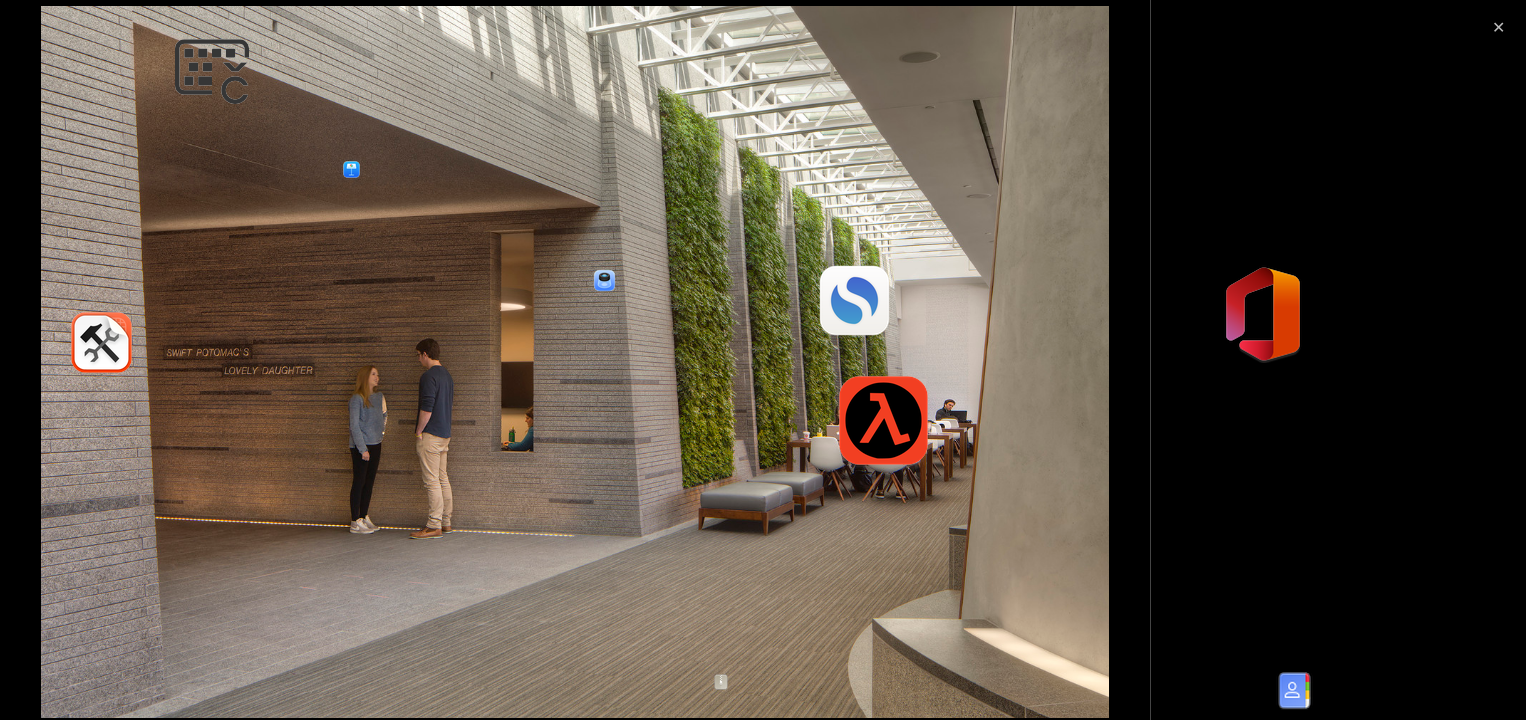 The image size is (1526, 720). What do you see at coordinates (1294, 690) in the screenshot?
I see `open your contacts or address book` at bounding box center [1294, 690].